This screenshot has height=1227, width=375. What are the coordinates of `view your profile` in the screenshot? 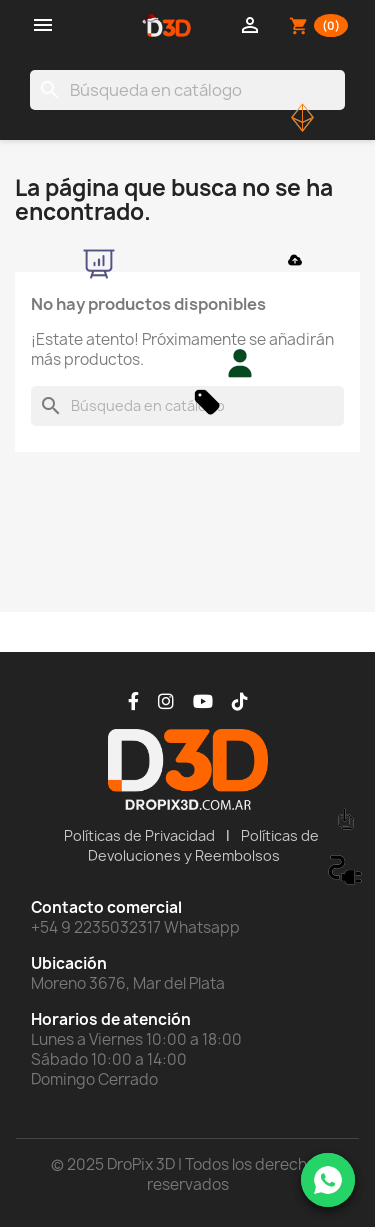 It's located at (240, 363).